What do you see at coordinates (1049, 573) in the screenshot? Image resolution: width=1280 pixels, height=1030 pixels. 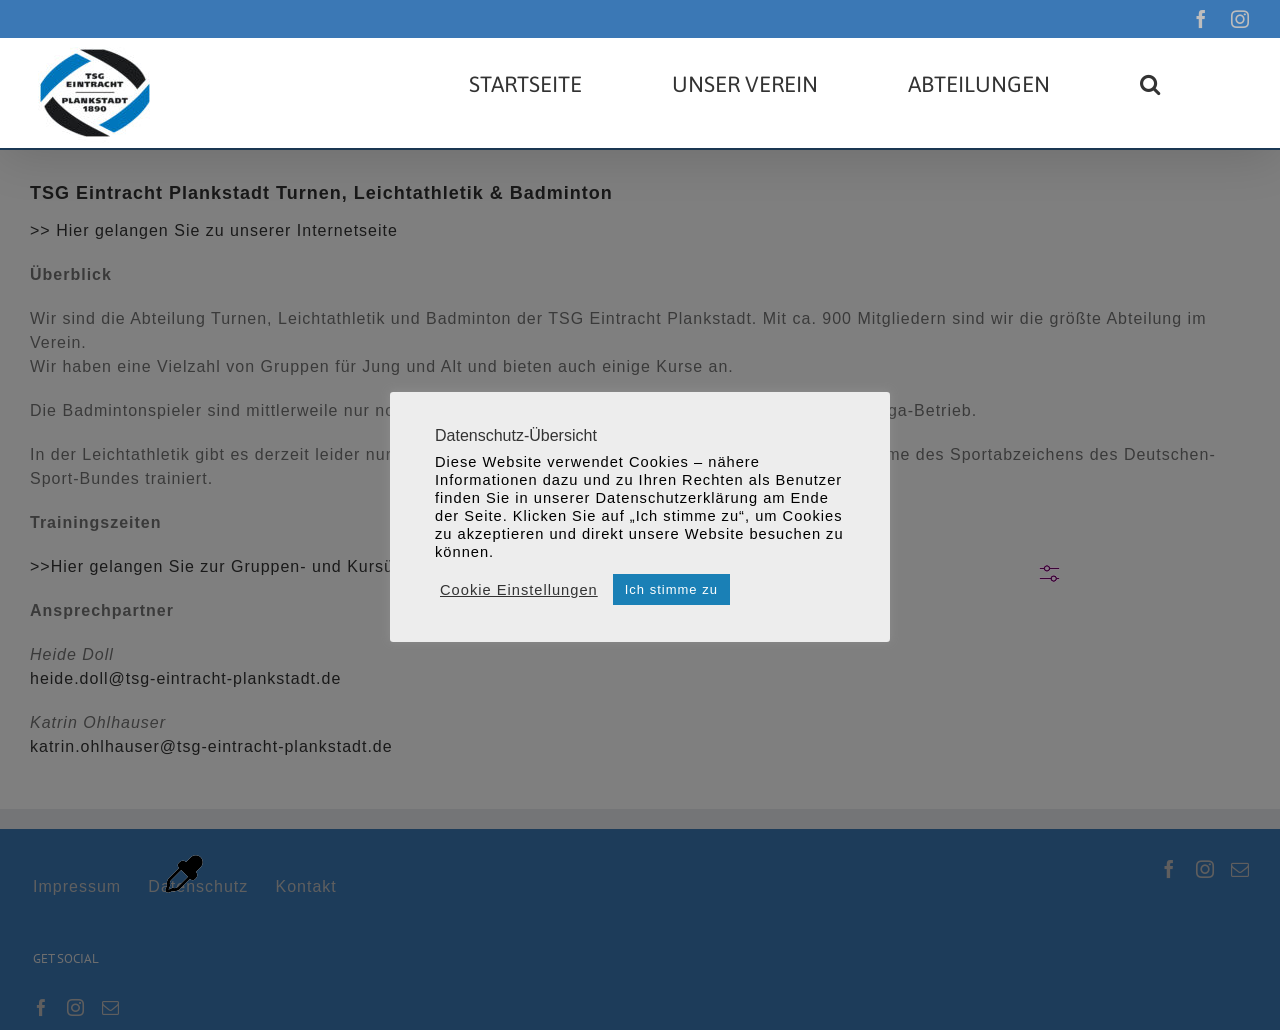 I see `adjust settings or preferences` at bounding box center [1049, 573].